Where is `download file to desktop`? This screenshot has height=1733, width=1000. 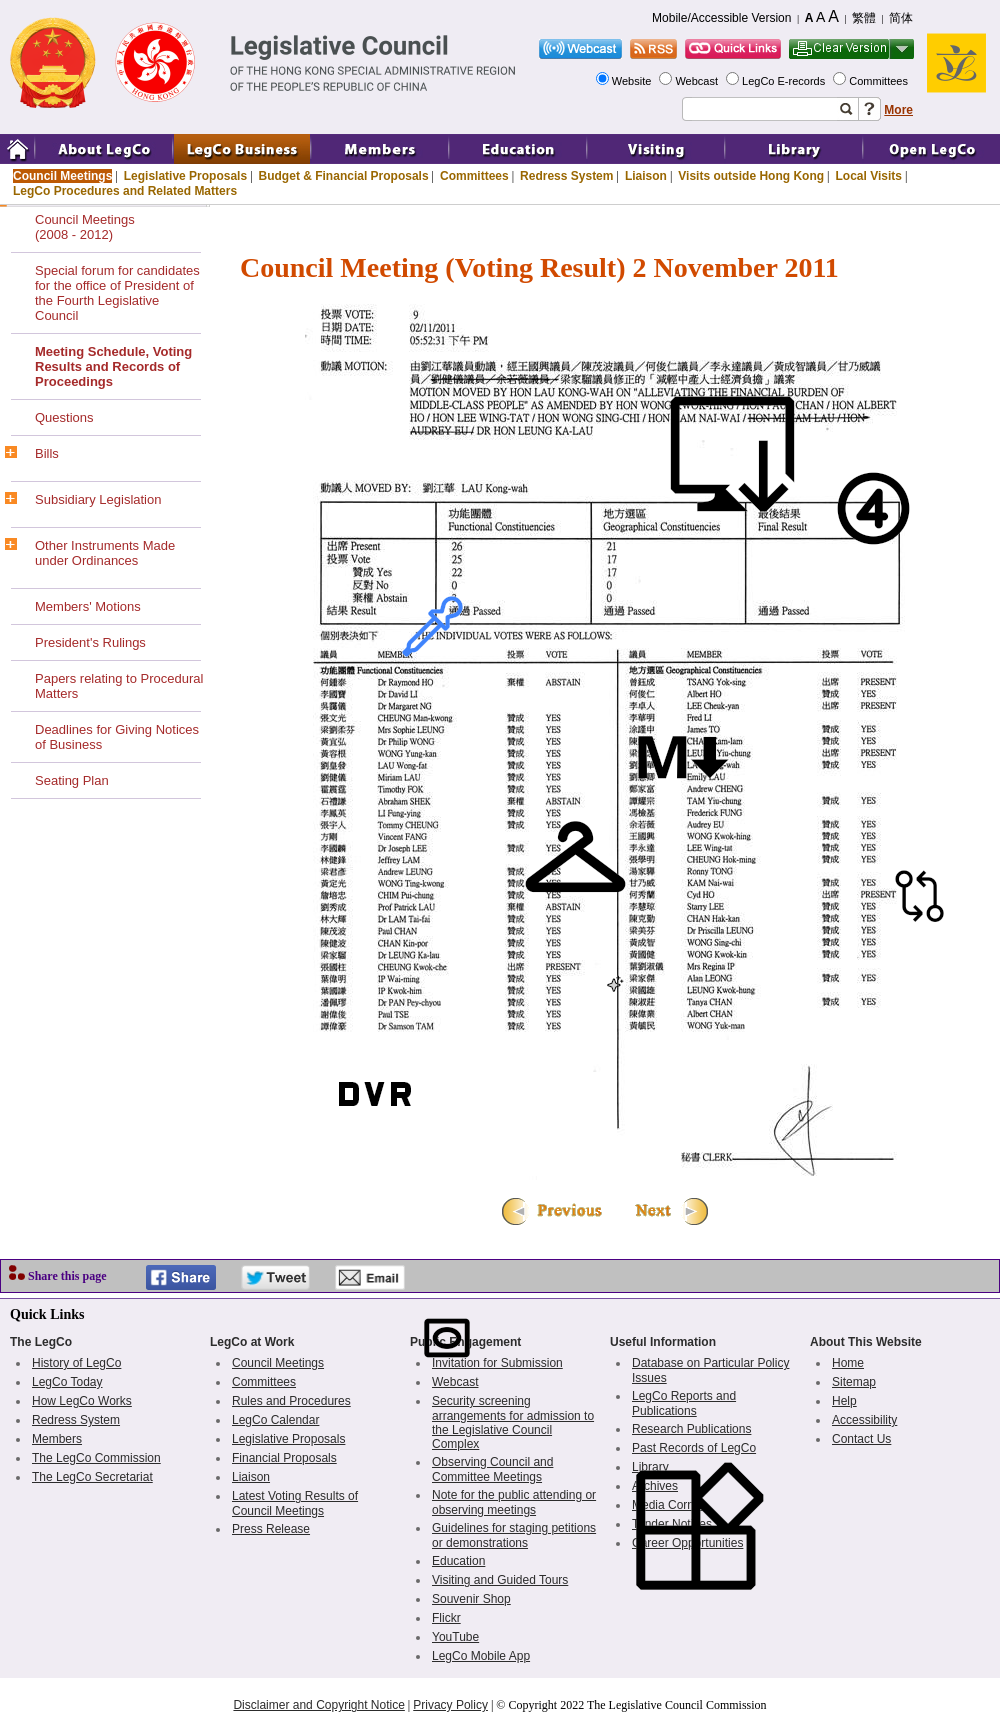
download file to desktop is located at coordinates (732, 449).